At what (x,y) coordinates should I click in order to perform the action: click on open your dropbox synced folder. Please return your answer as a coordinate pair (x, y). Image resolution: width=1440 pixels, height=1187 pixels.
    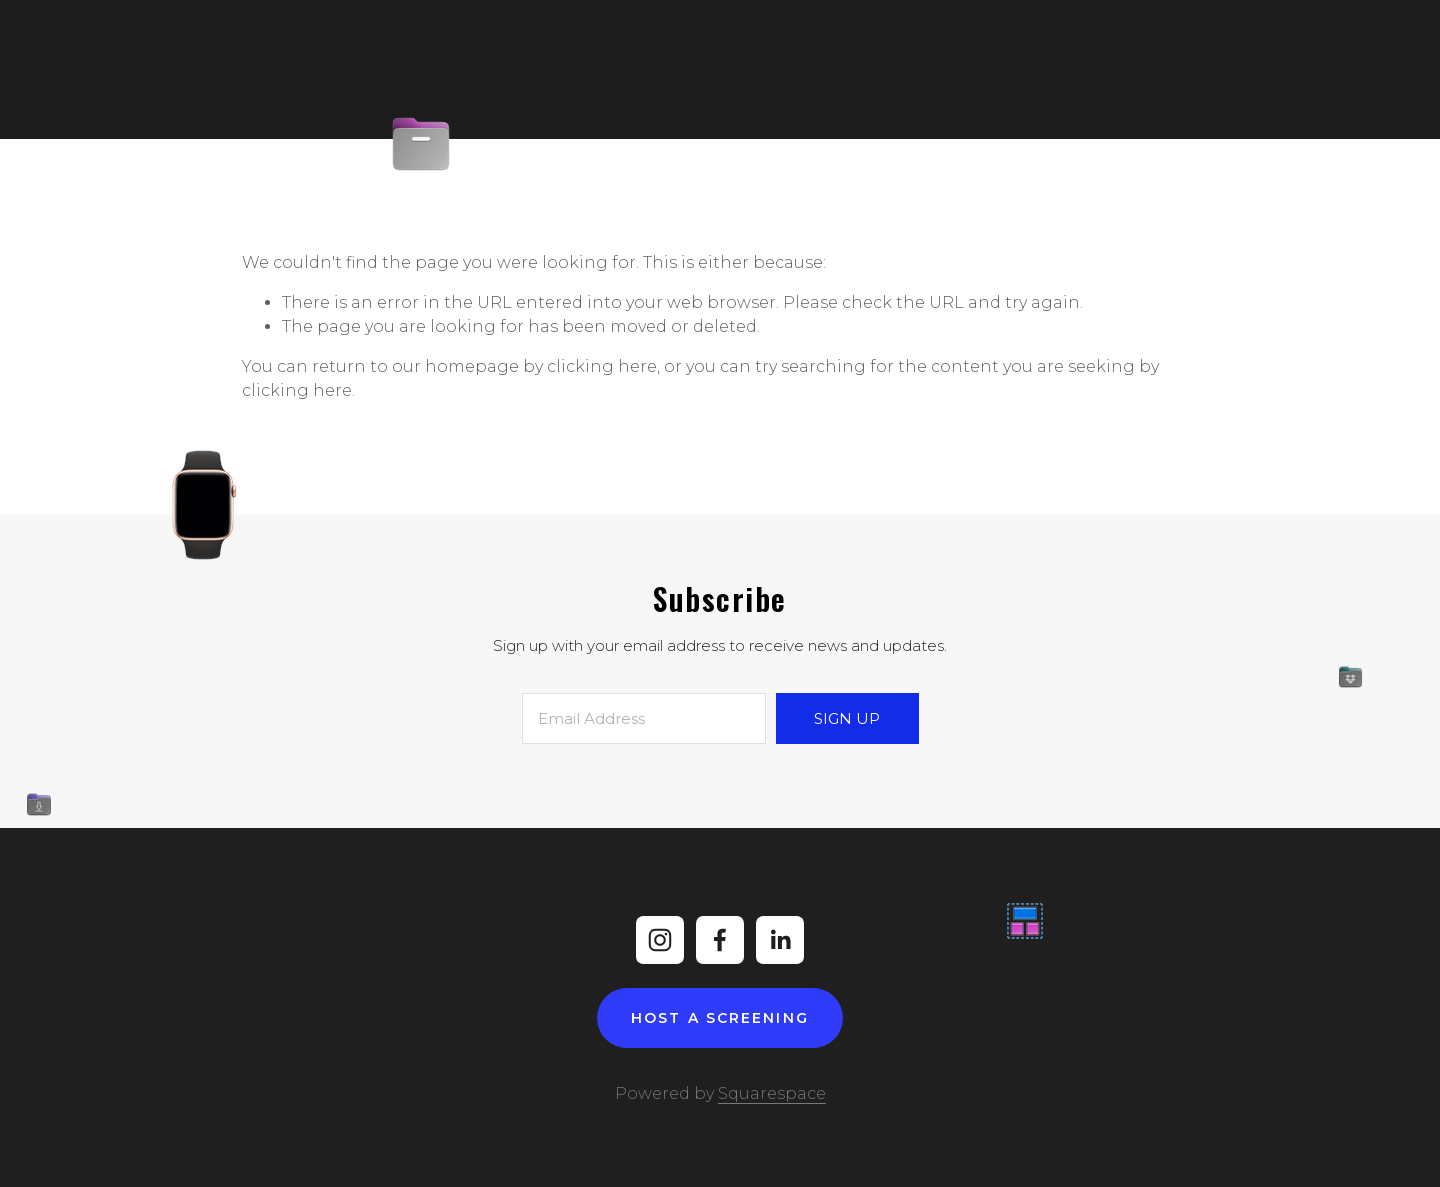
    Looking at the image, I should click on (1350, 676).